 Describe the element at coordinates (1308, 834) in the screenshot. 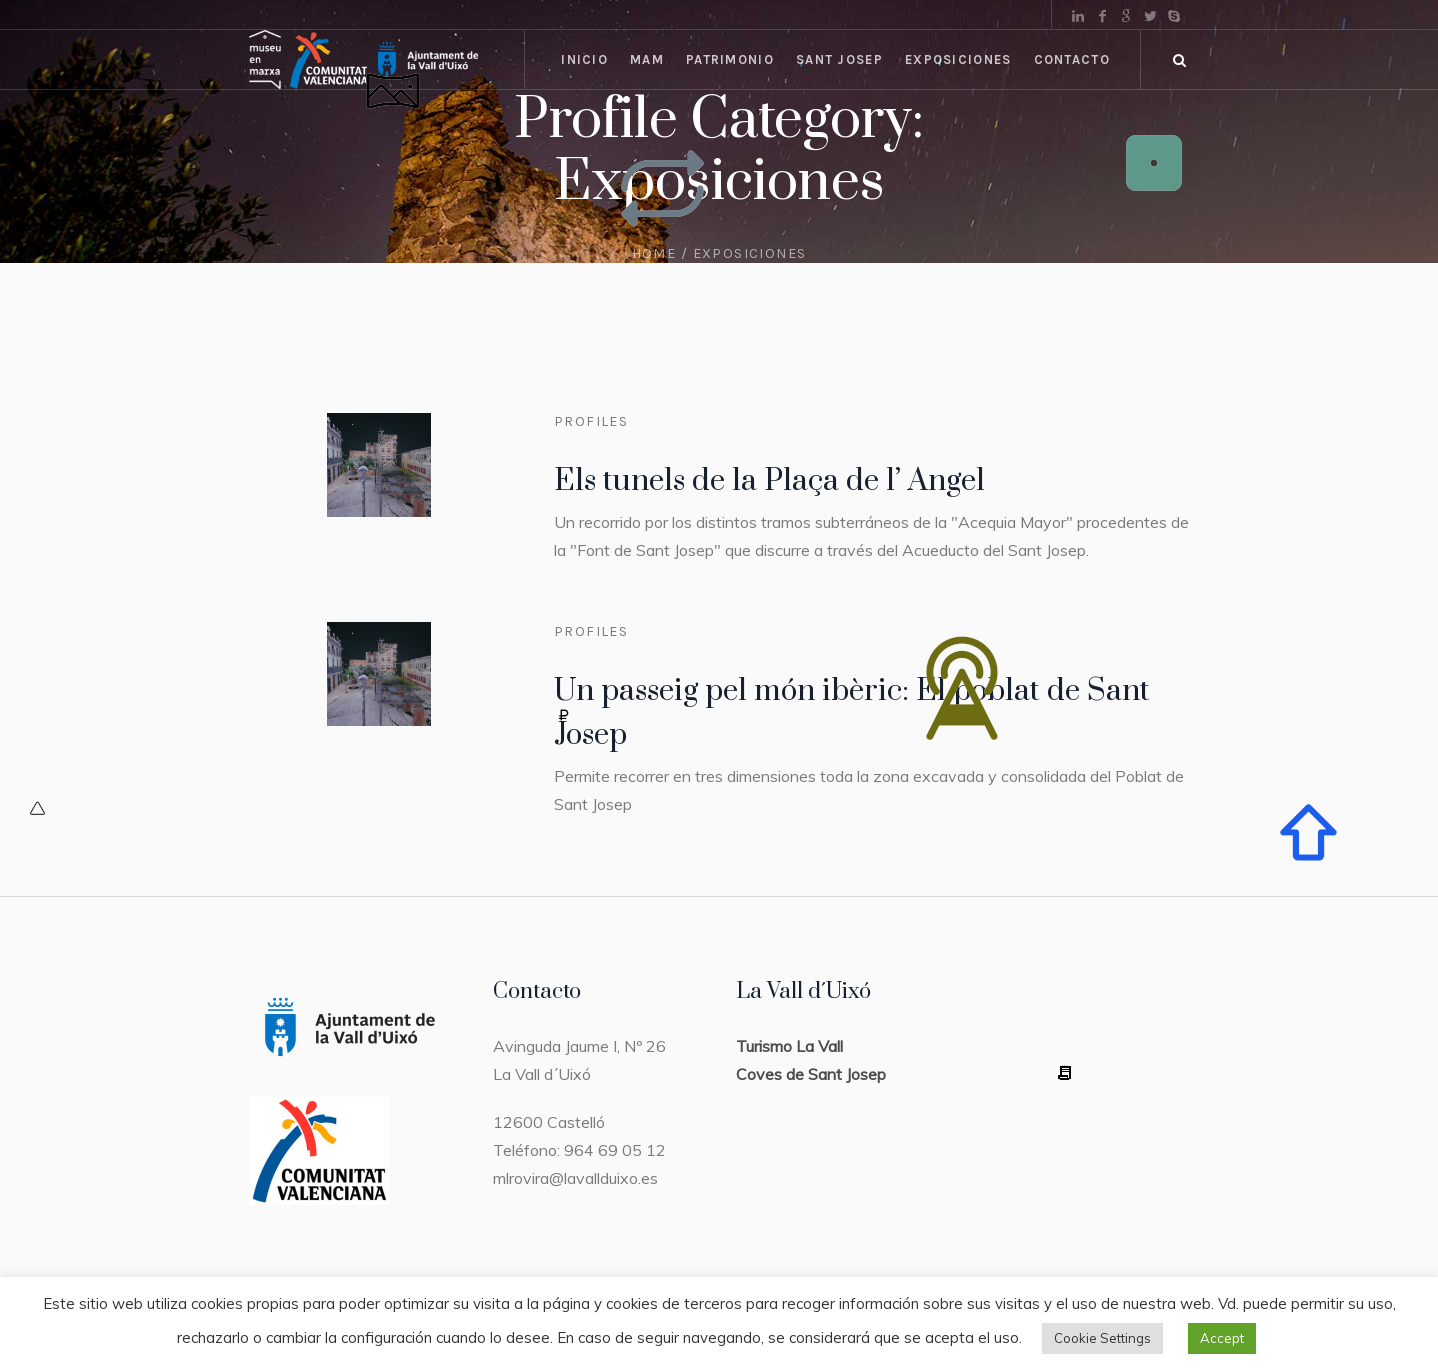

I see `upload a file or content` at that location.